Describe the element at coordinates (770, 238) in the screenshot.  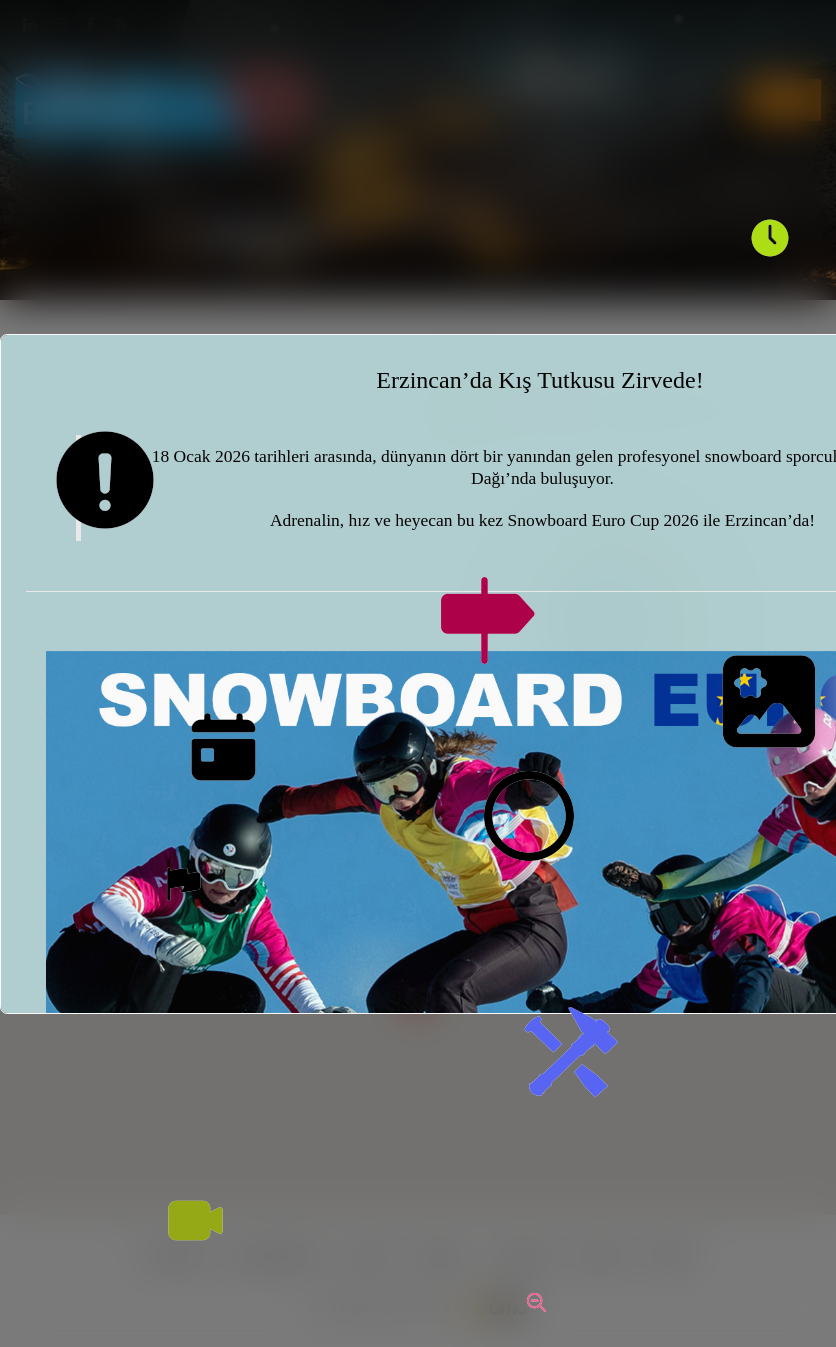
I see `view message timestamps` at that location.